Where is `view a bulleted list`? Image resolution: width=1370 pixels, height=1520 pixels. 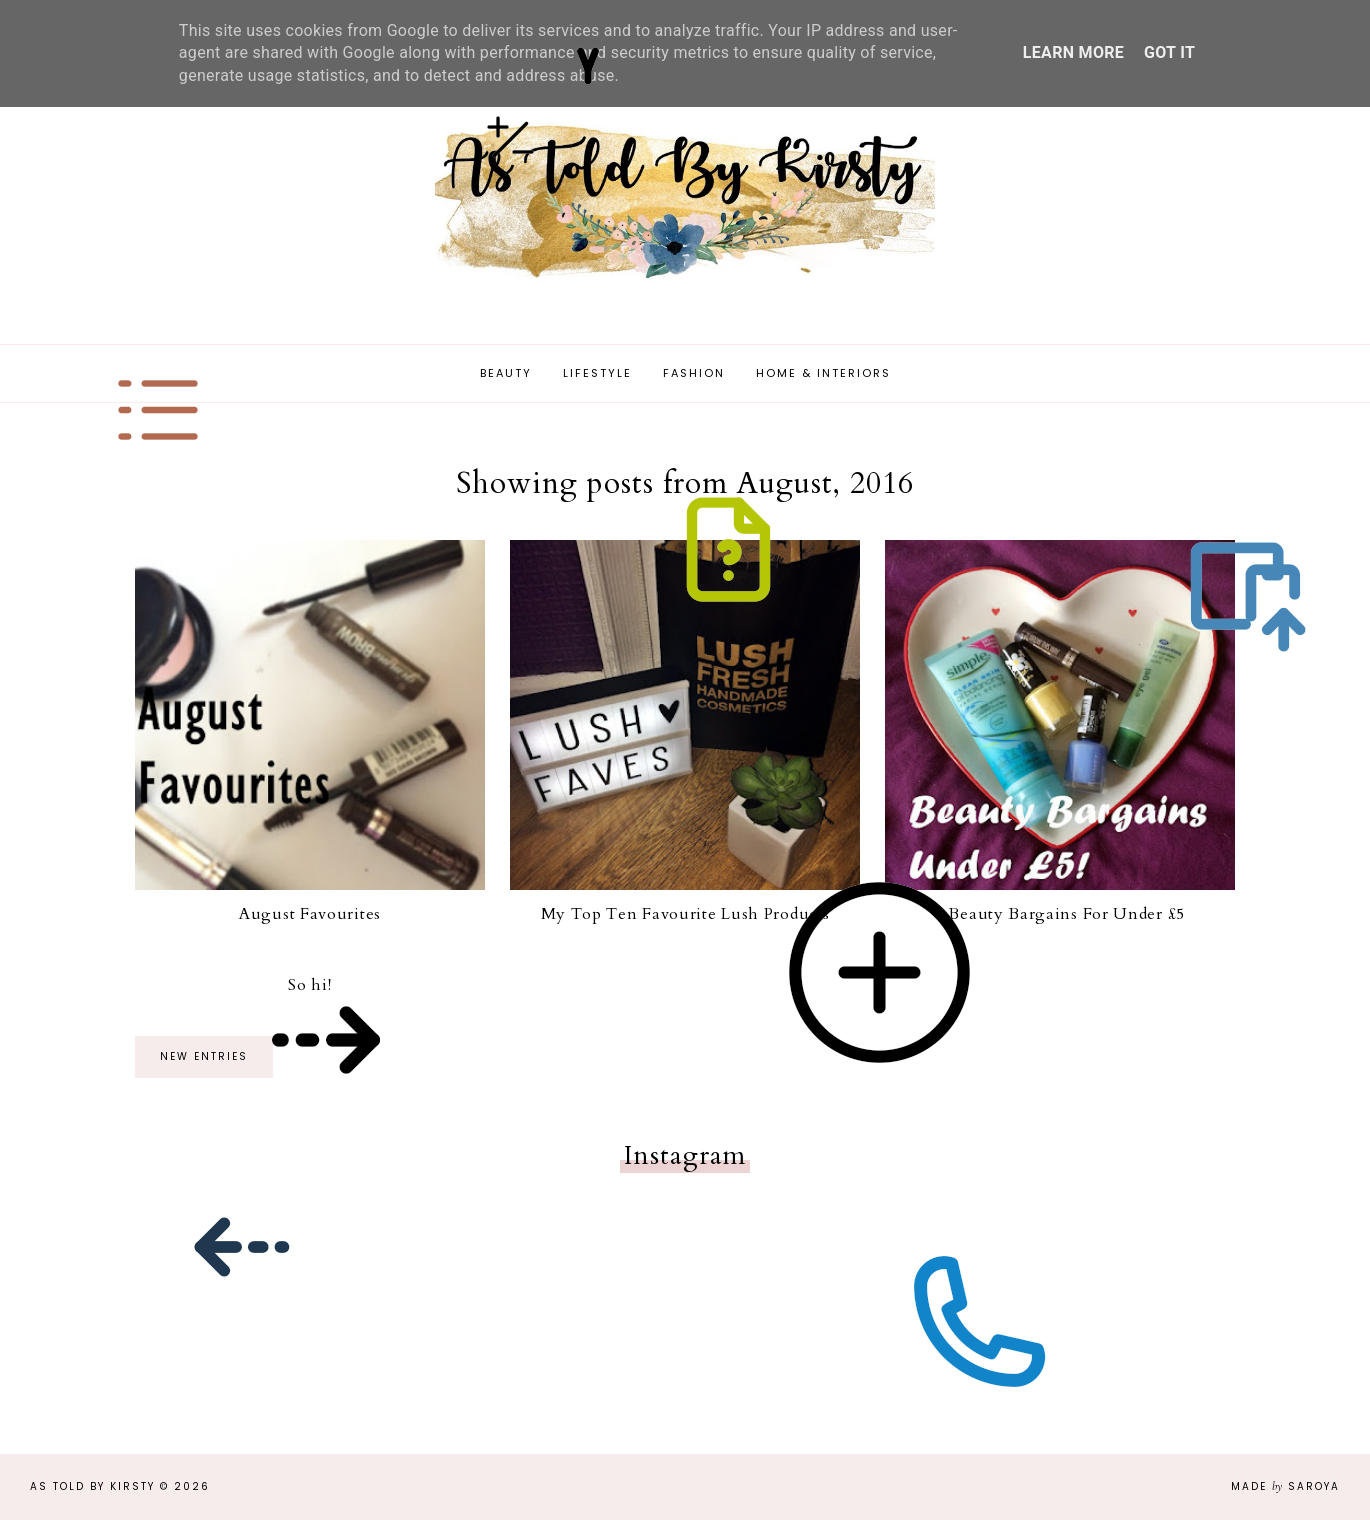 view a bulleted list is located at coordinates (158, 410).